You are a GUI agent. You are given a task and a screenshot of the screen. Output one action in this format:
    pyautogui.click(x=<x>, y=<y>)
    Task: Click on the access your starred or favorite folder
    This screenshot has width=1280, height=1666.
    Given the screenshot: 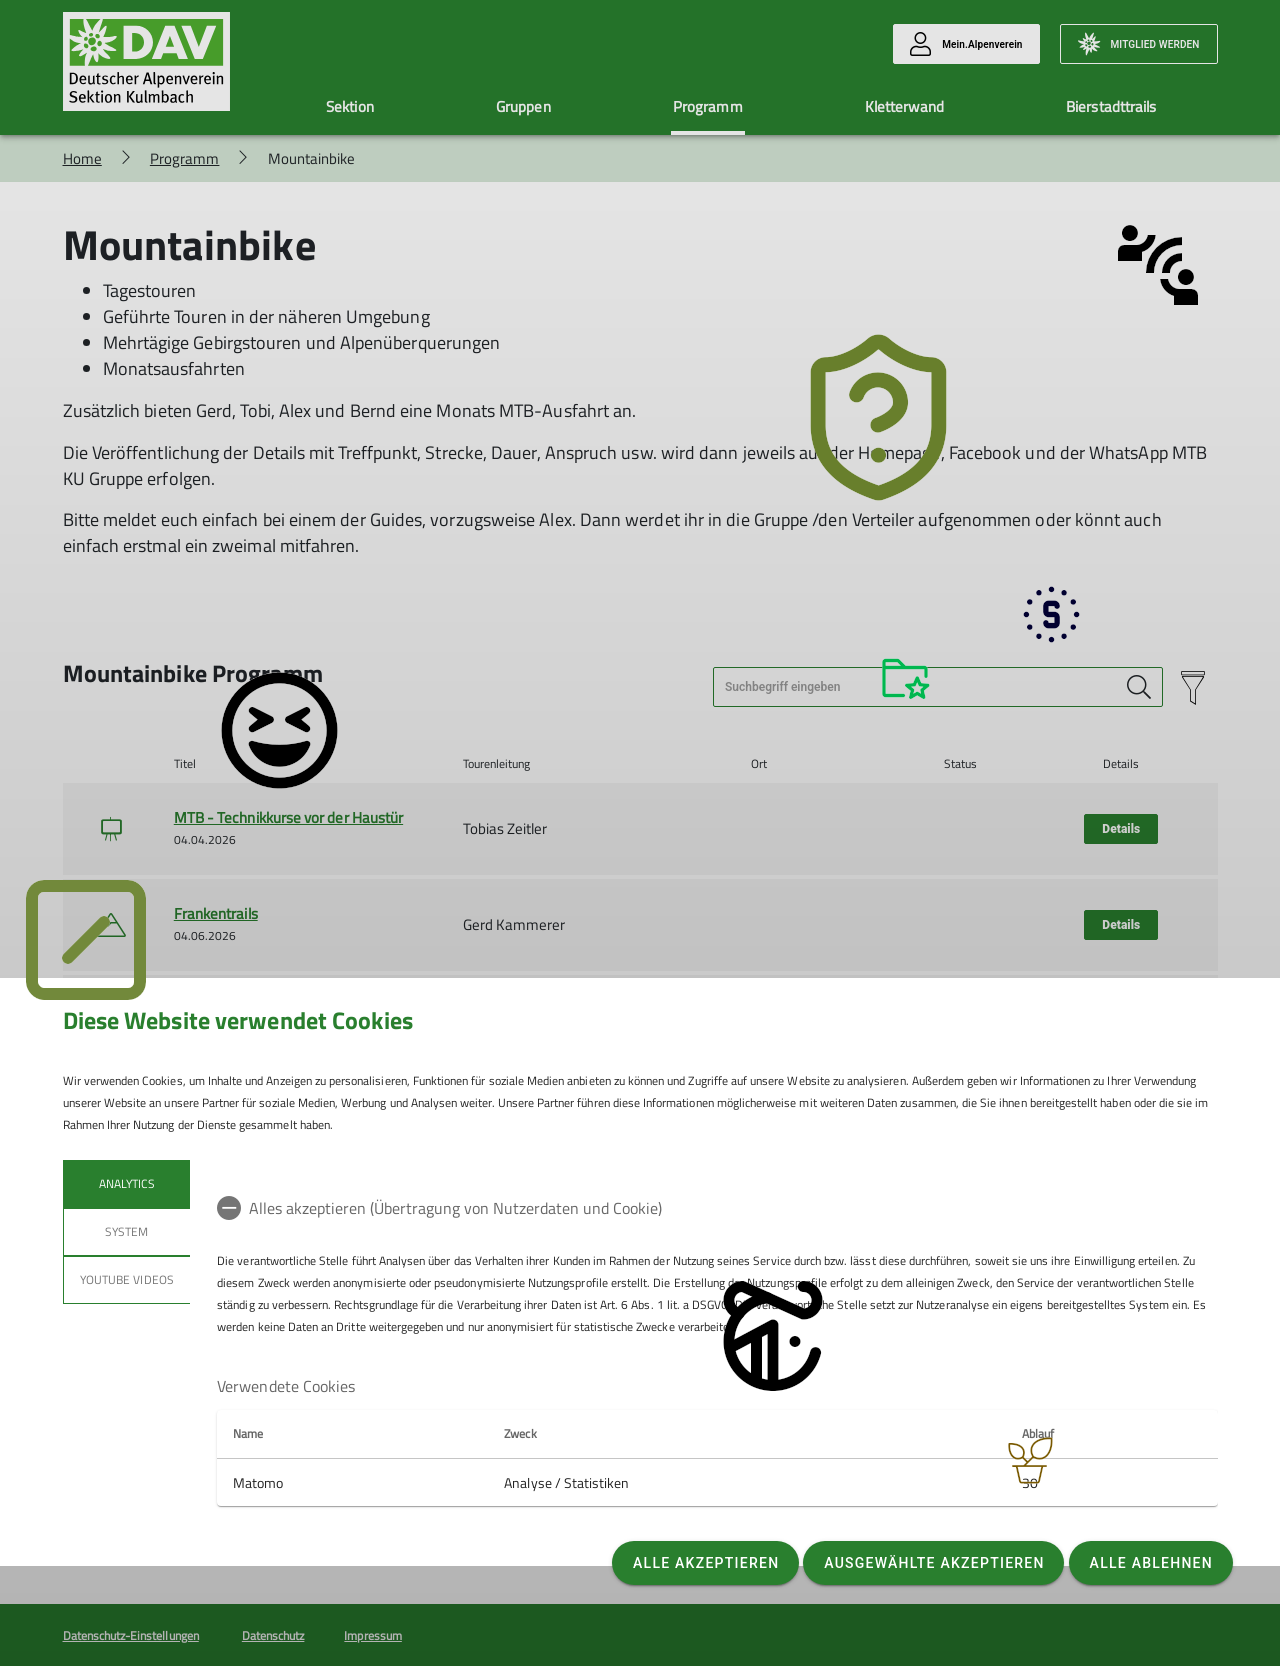 What is the action you would take?
    pyautogui.click(x=905, y=678)
    